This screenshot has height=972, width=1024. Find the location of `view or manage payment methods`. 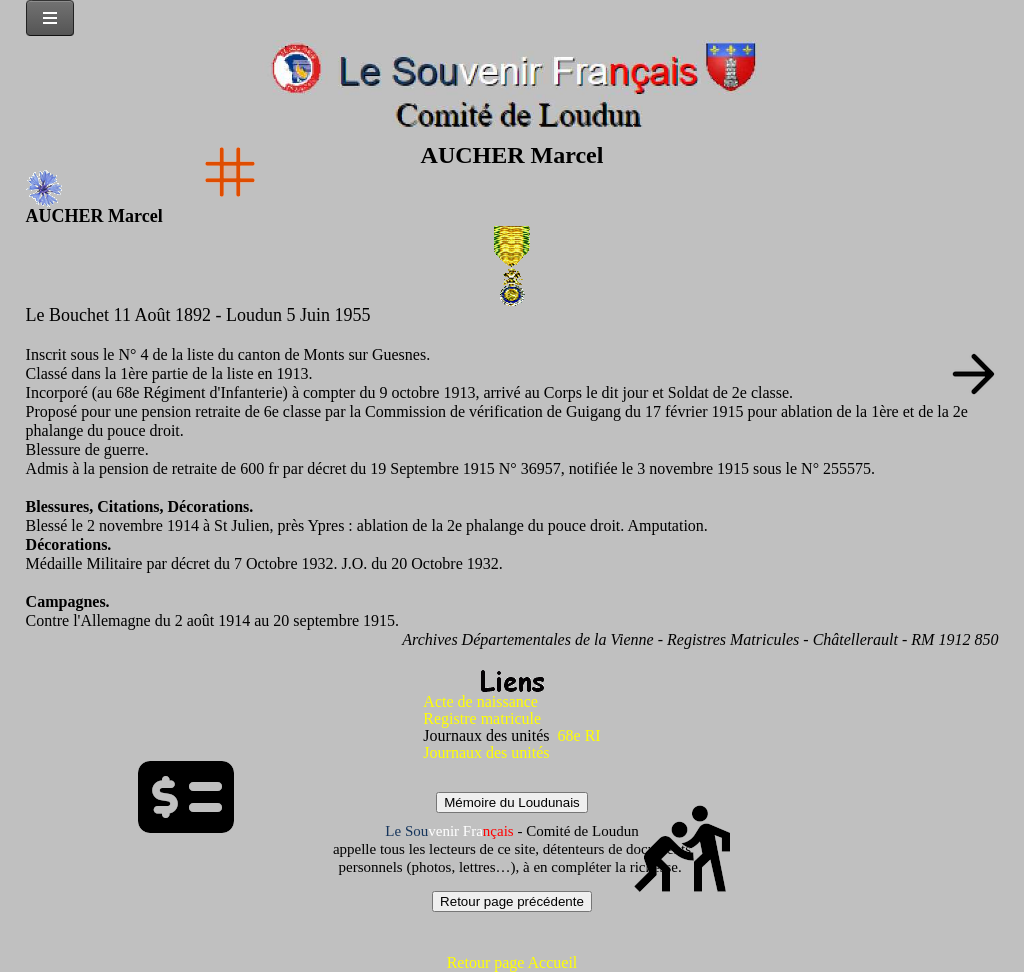

view or manage payment methods is located at coordinates (186, 797).